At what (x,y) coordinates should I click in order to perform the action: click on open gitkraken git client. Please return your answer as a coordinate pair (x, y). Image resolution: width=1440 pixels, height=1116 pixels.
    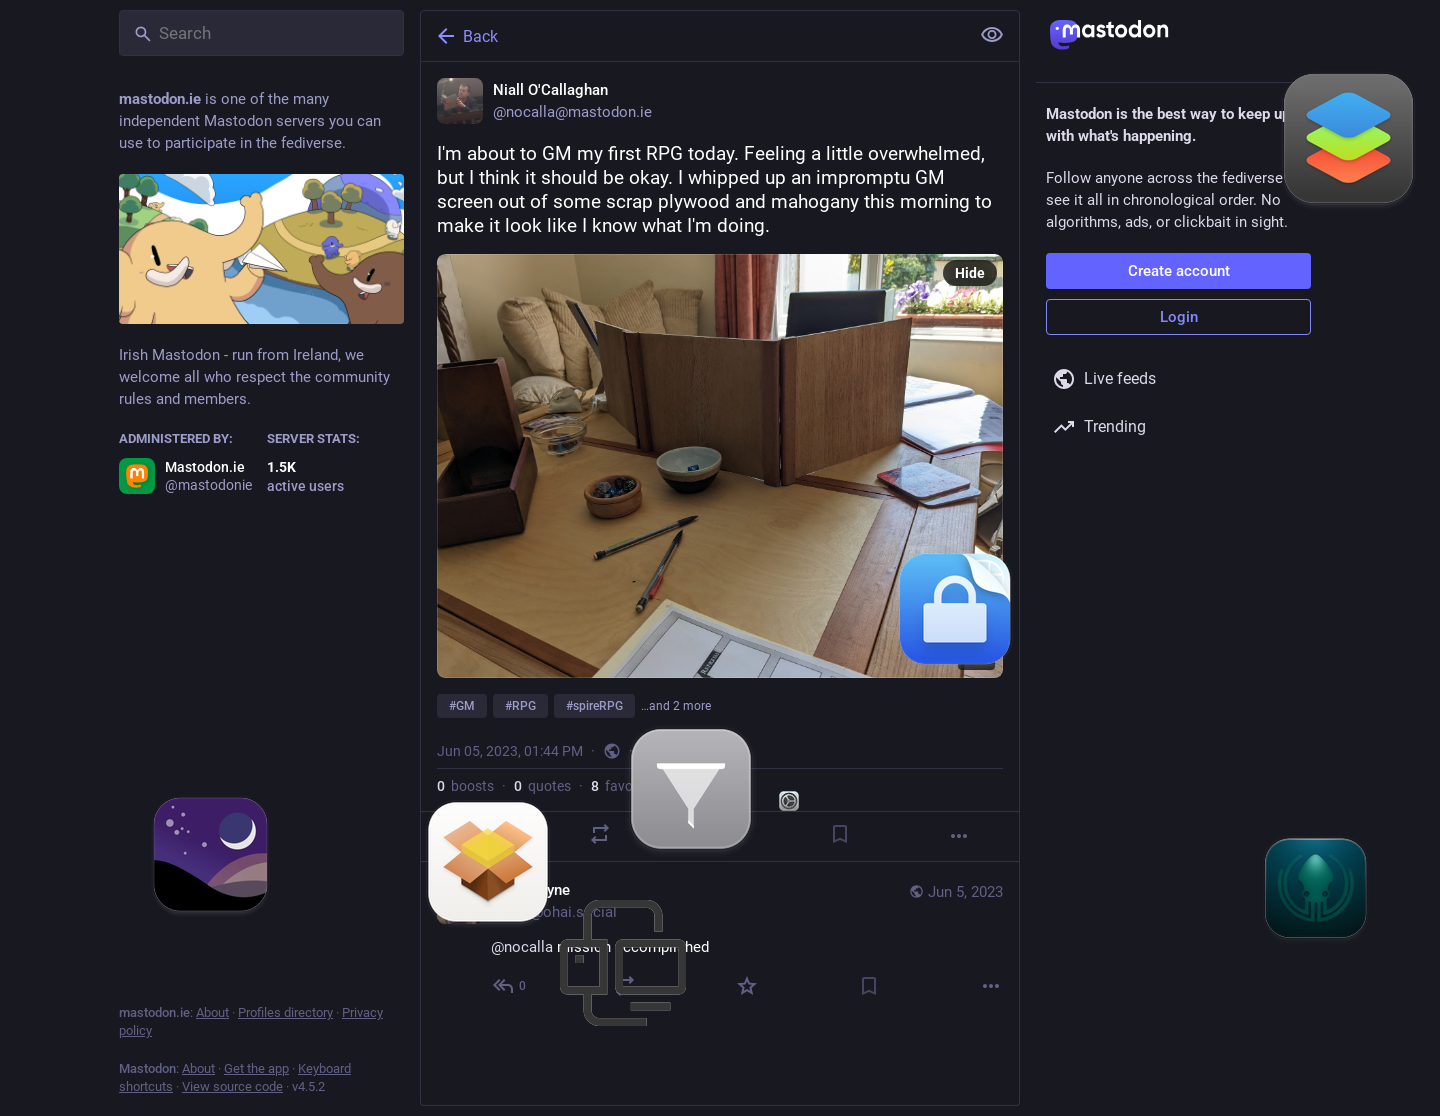
    Looking at the image, I should click on (1316, 888).